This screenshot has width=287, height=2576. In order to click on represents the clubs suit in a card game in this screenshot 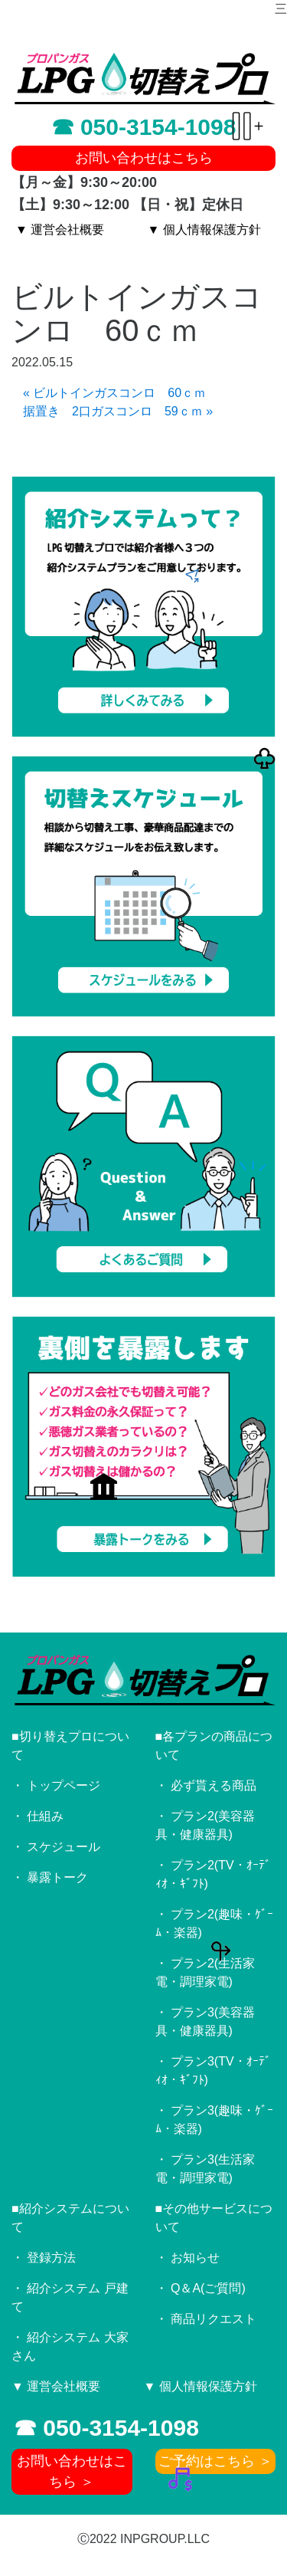, I will do `click(264, 758)`.